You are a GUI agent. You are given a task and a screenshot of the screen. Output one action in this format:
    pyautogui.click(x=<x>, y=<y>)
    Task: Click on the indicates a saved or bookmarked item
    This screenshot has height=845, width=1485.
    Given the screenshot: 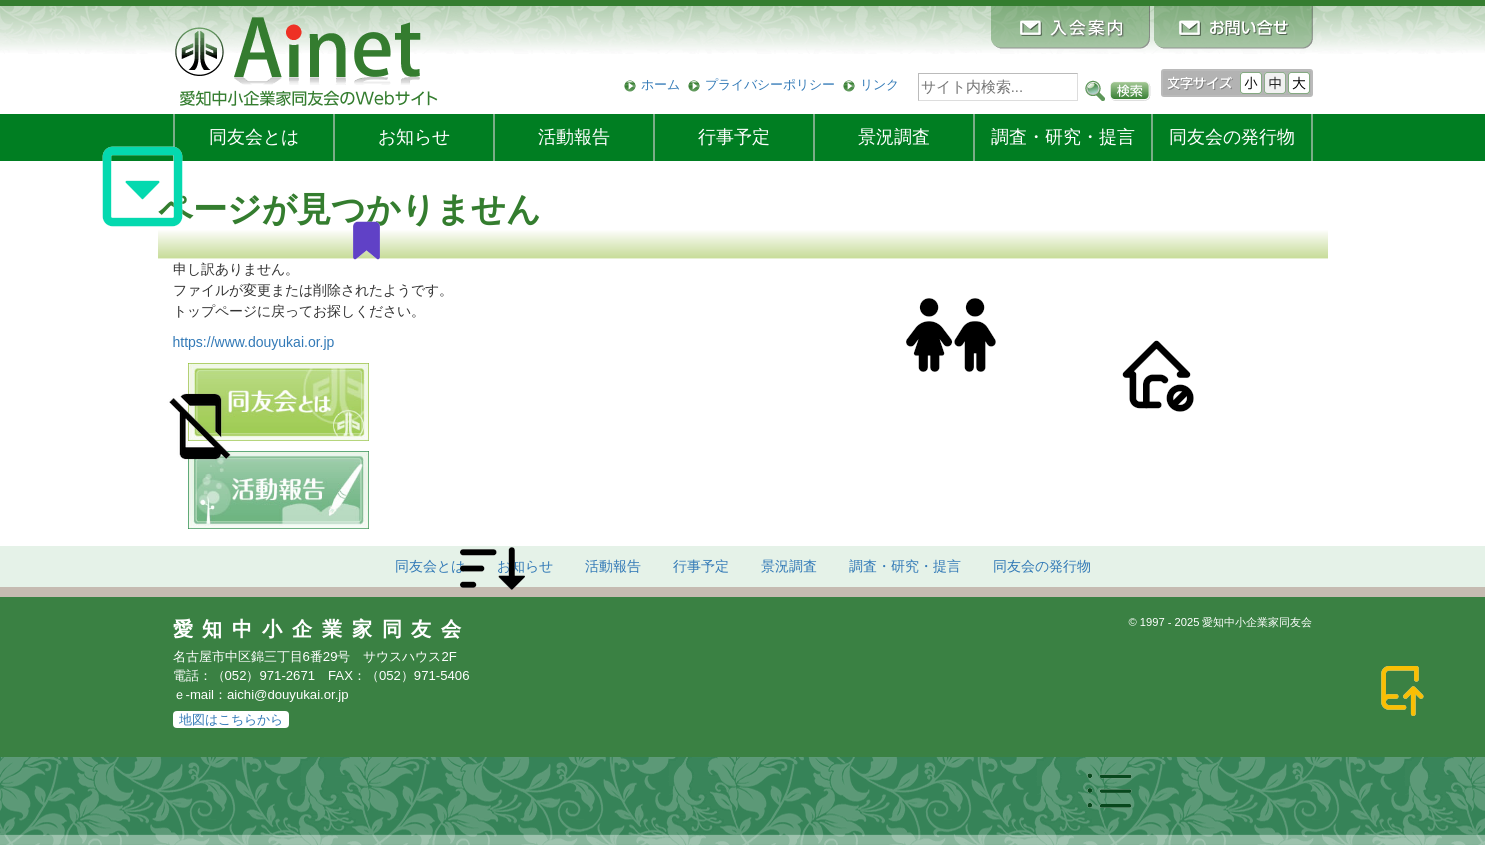 What is the action you would take?
    pyautogui.click(x=366, y=240)
    